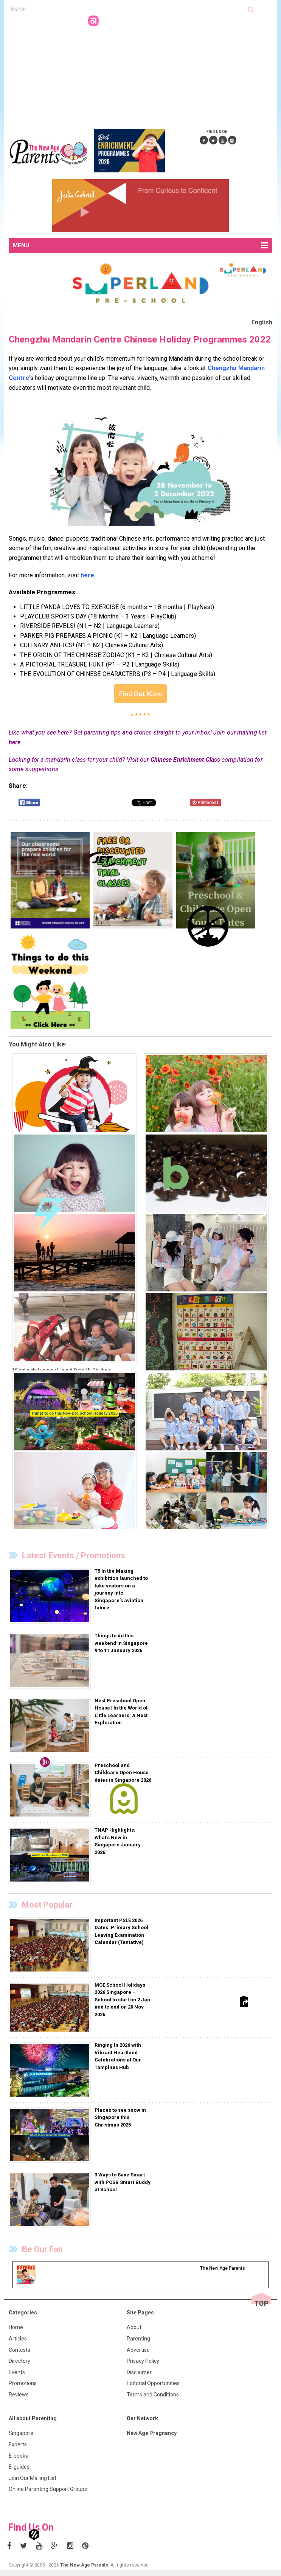  I want to click on fun ghost avatar or profile icon, so click(124, 1798).